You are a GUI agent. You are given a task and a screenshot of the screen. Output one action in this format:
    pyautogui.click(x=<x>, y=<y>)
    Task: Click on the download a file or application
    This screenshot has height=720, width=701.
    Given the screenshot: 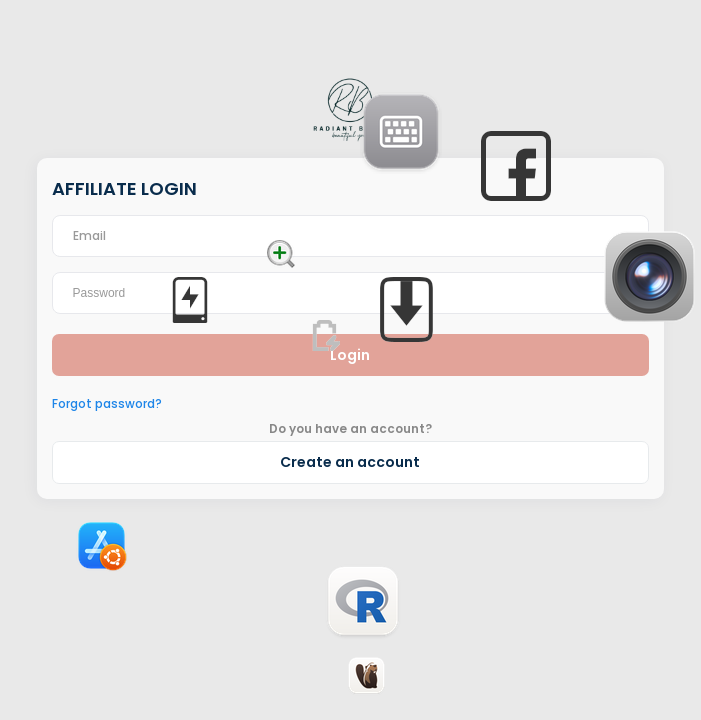 What is the action you would take?
    pyautogui.click(x=408, y=309)
    